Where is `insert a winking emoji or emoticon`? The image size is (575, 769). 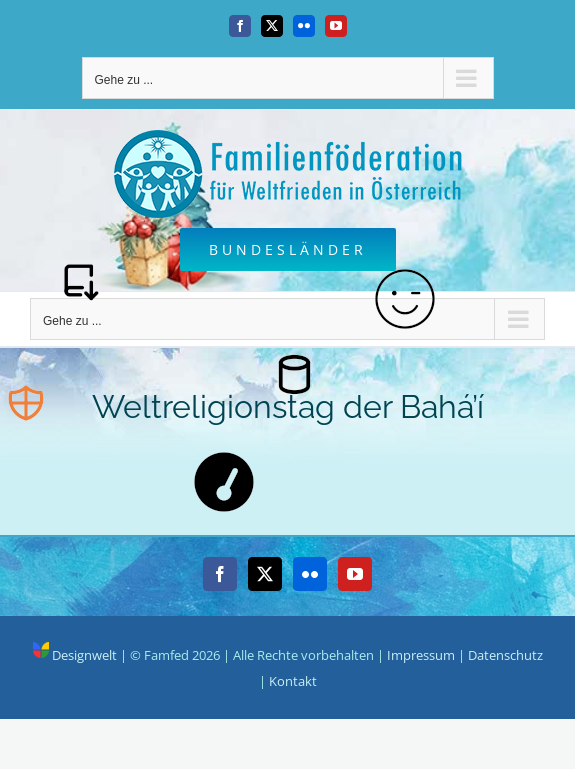
insert a winking emoji or emoticon is located at coordinates (405, 299).